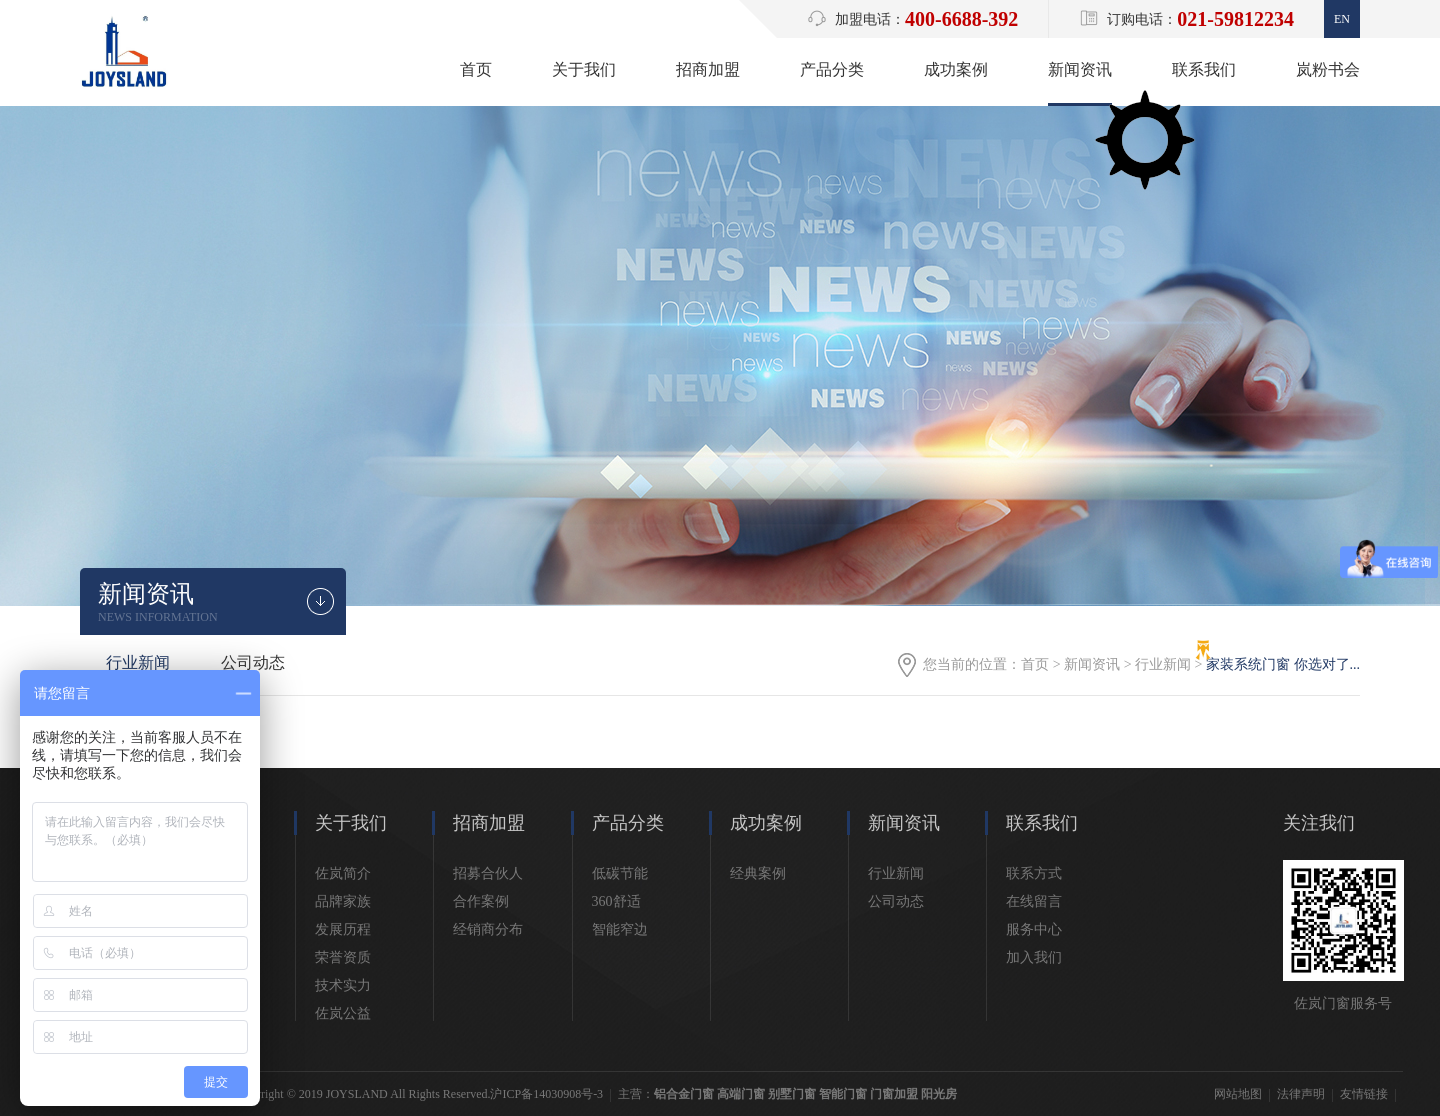 The width and height of the screenshot is (1440, 1116). What do you see at coordinates (1145, 140) in the screenshot?
I see `spikeball game or sports activity` at bounding box center [1145, 140].